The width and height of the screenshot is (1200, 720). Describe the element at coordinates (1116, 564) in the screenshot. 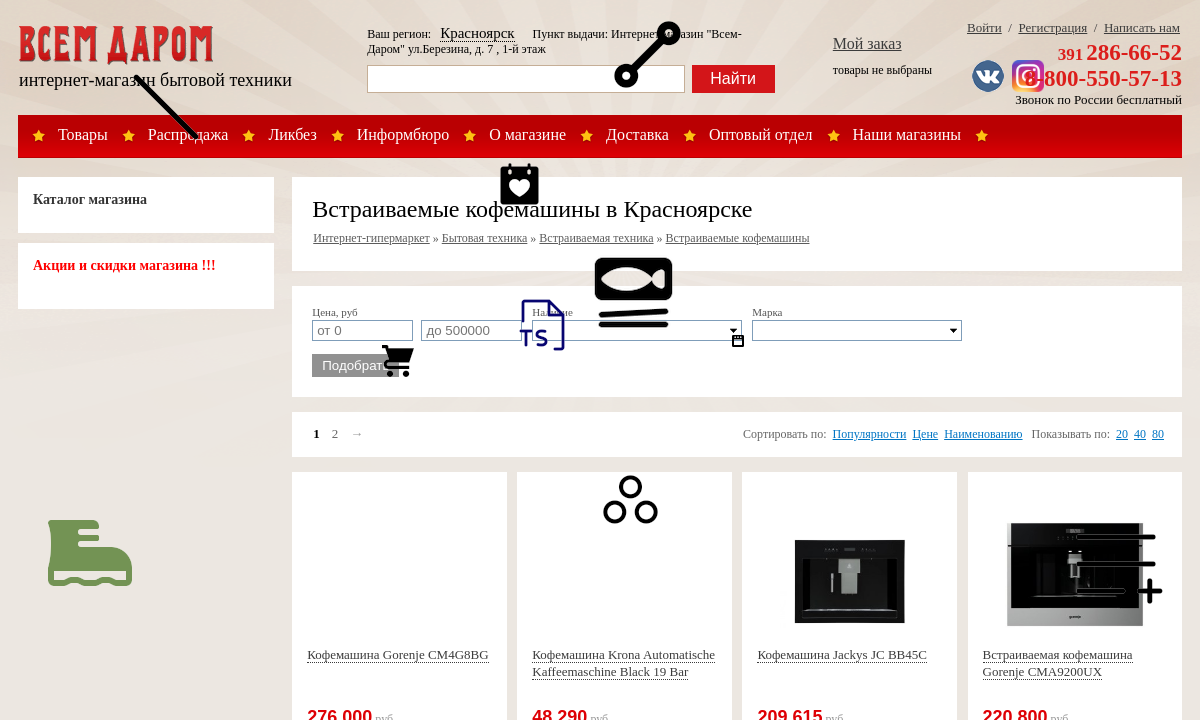

I see `add a new item to the list` at that location.